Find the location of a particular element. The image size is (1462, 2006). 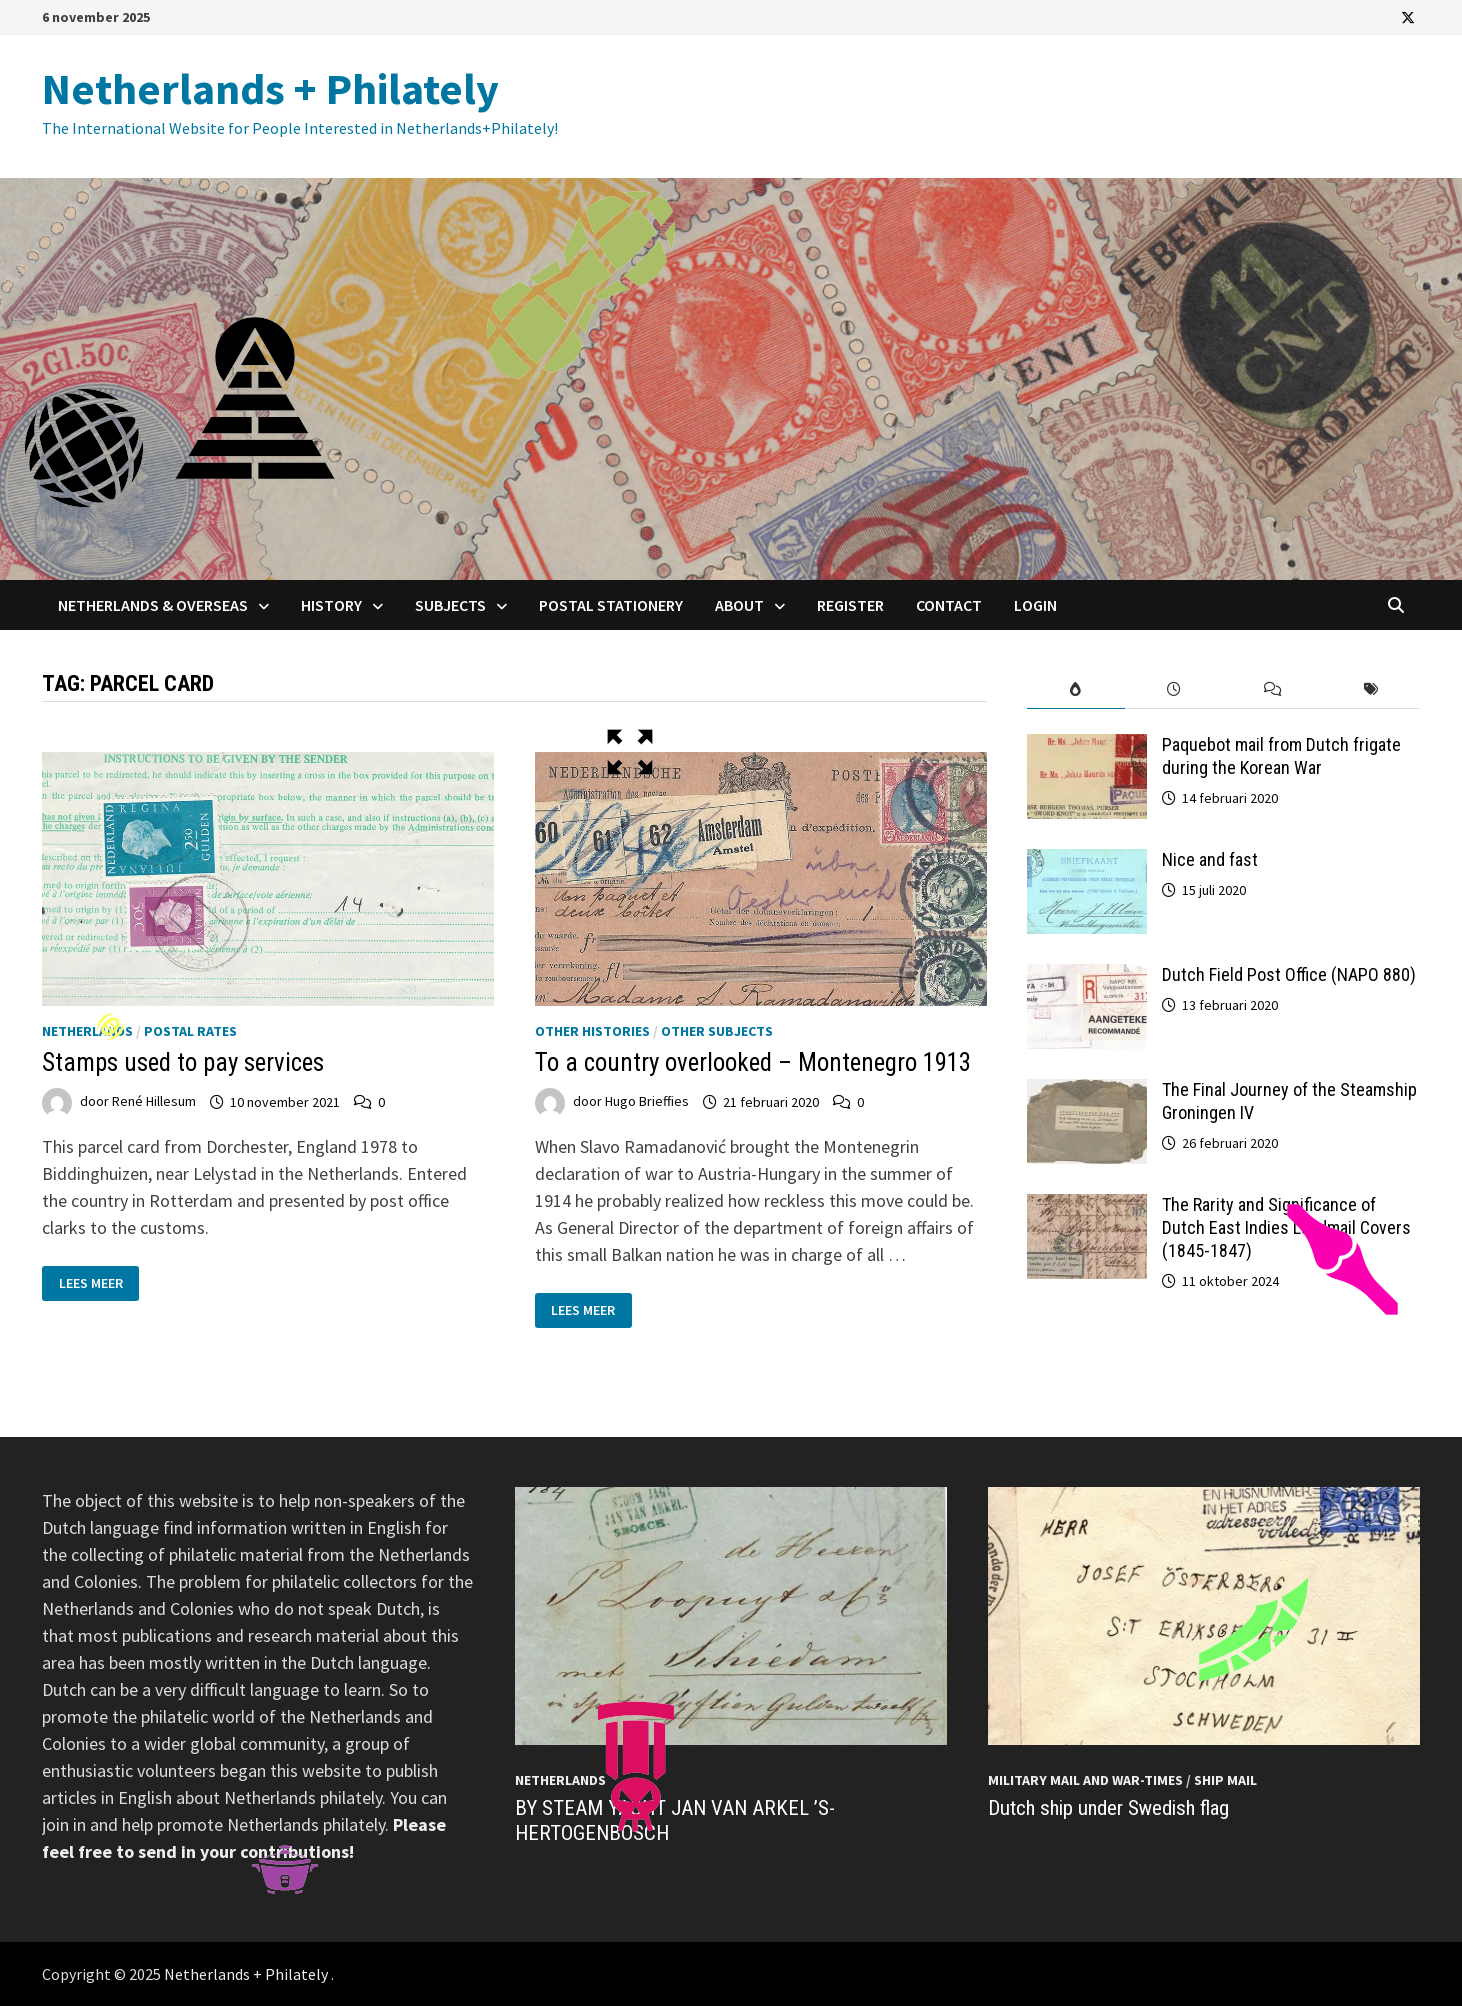

indicates peanut ingredient or allergen warning is located at coordinates (581, 285).